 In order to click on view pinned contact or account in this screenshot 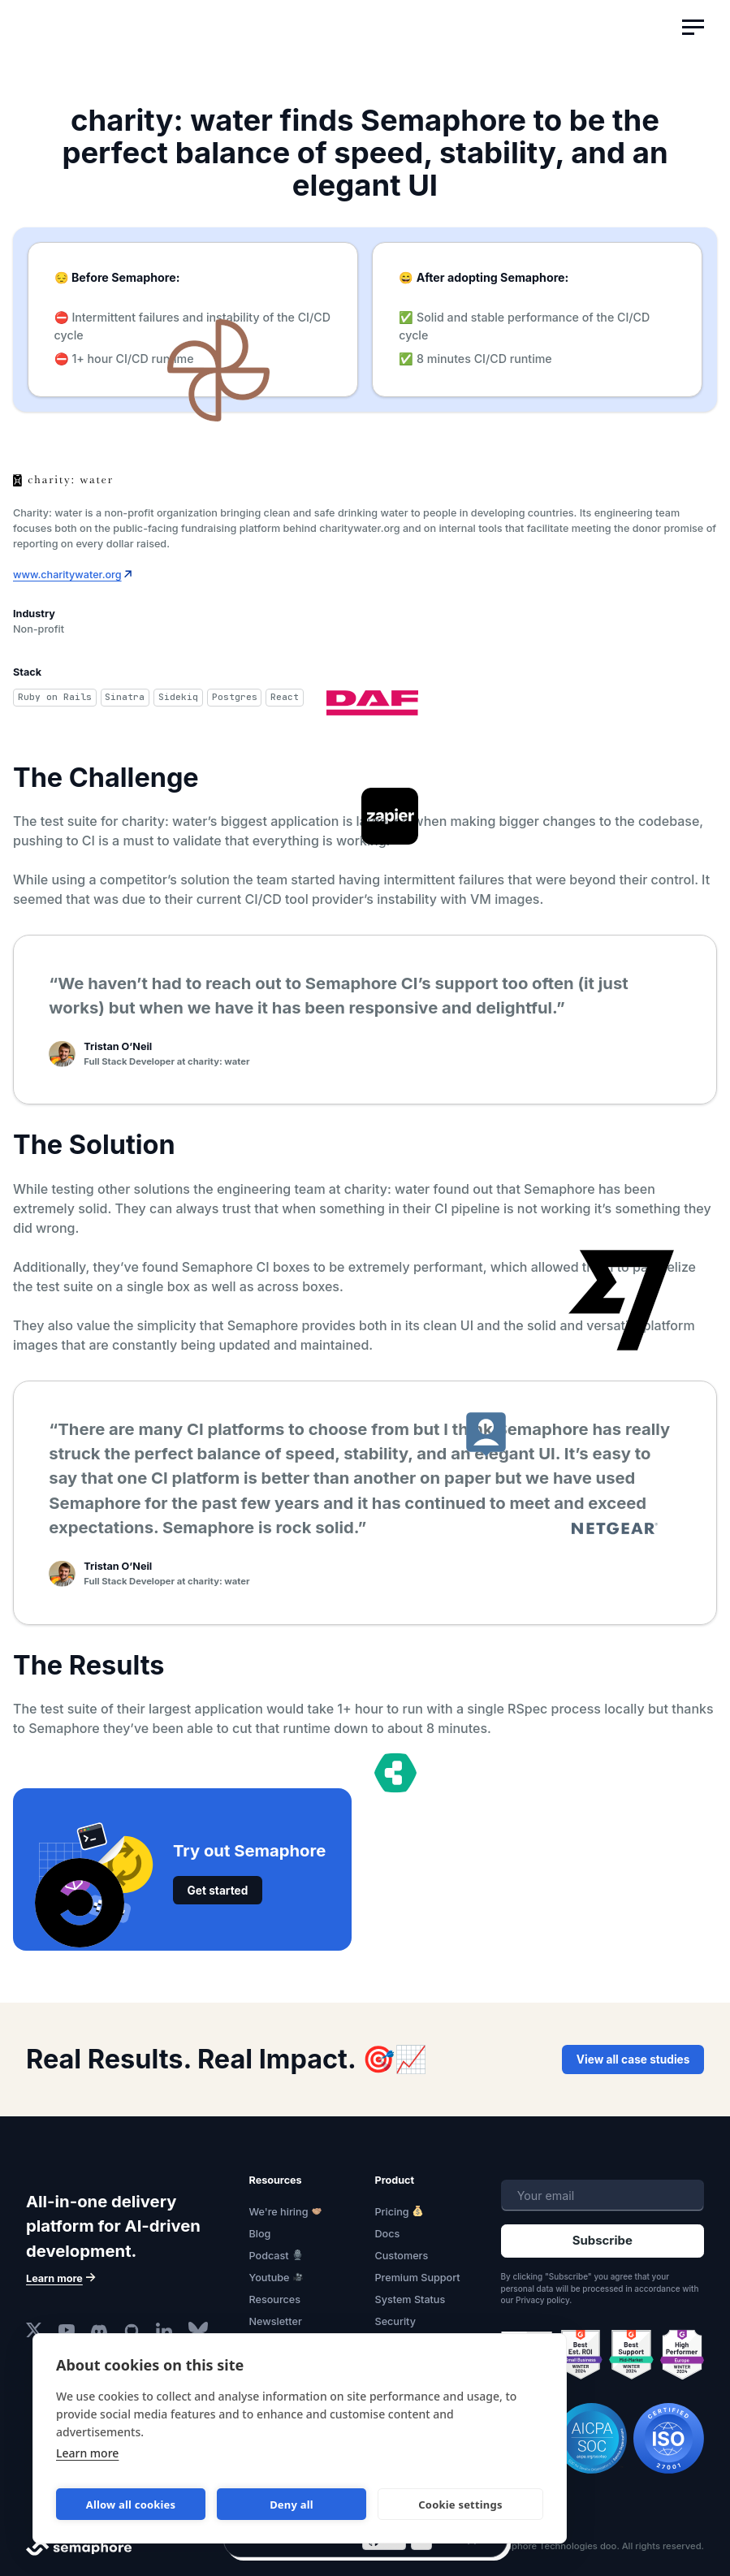, I will do `click(486, 1432)`.